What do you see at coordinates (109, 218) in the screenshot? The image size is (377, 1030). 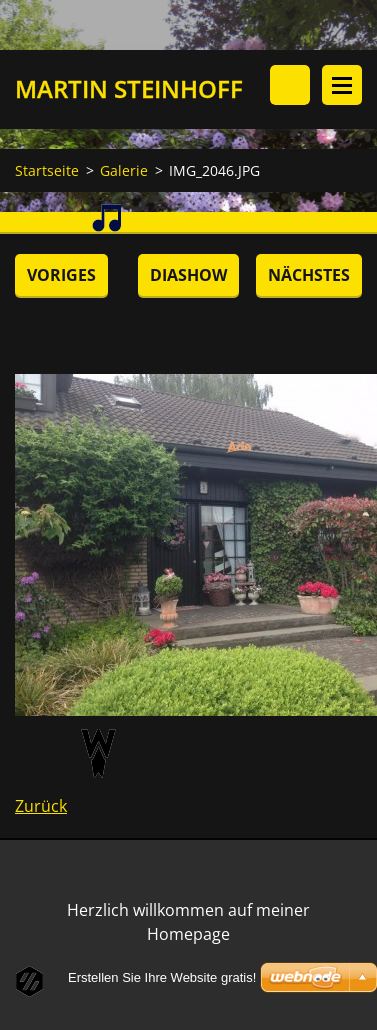 I see `open music player or library` at bounding box center [109, 218].